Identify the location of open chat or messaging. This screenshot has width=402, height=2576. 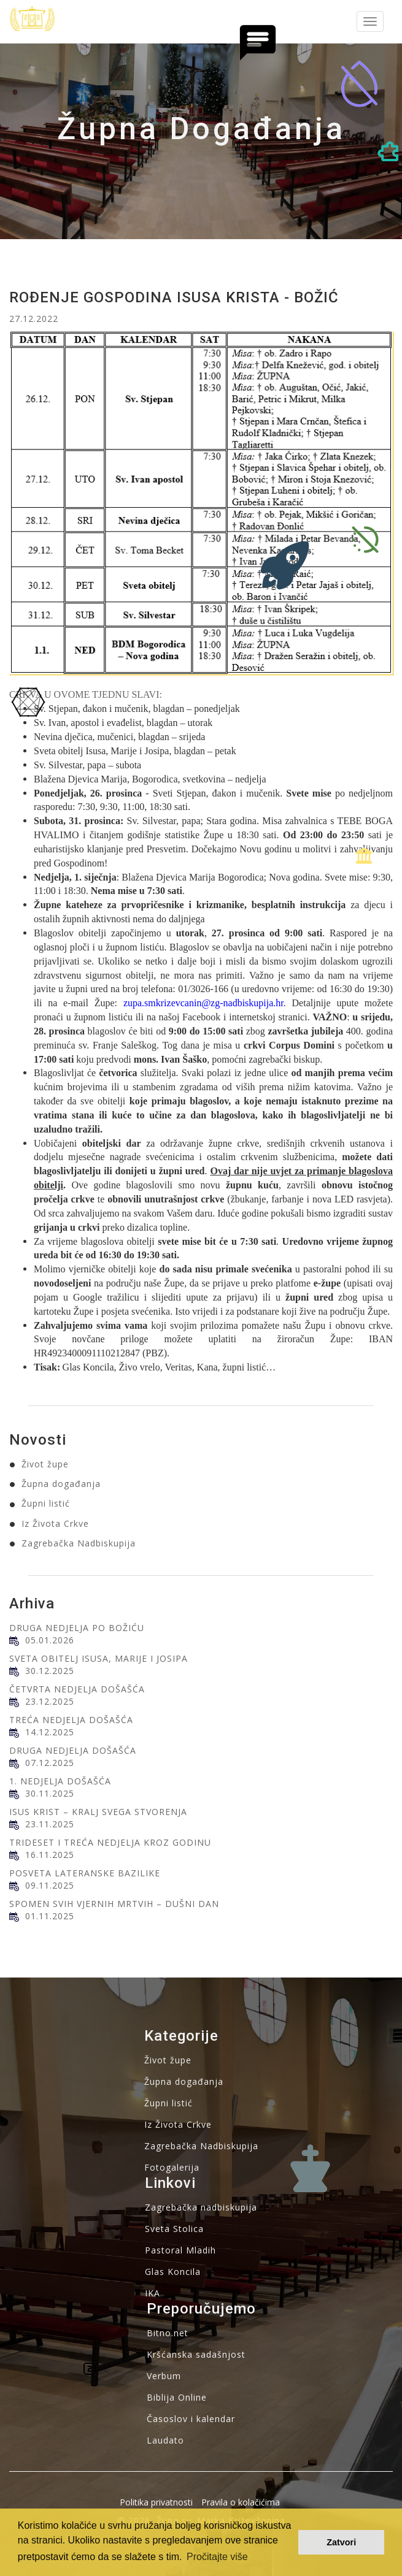
(258, 43).